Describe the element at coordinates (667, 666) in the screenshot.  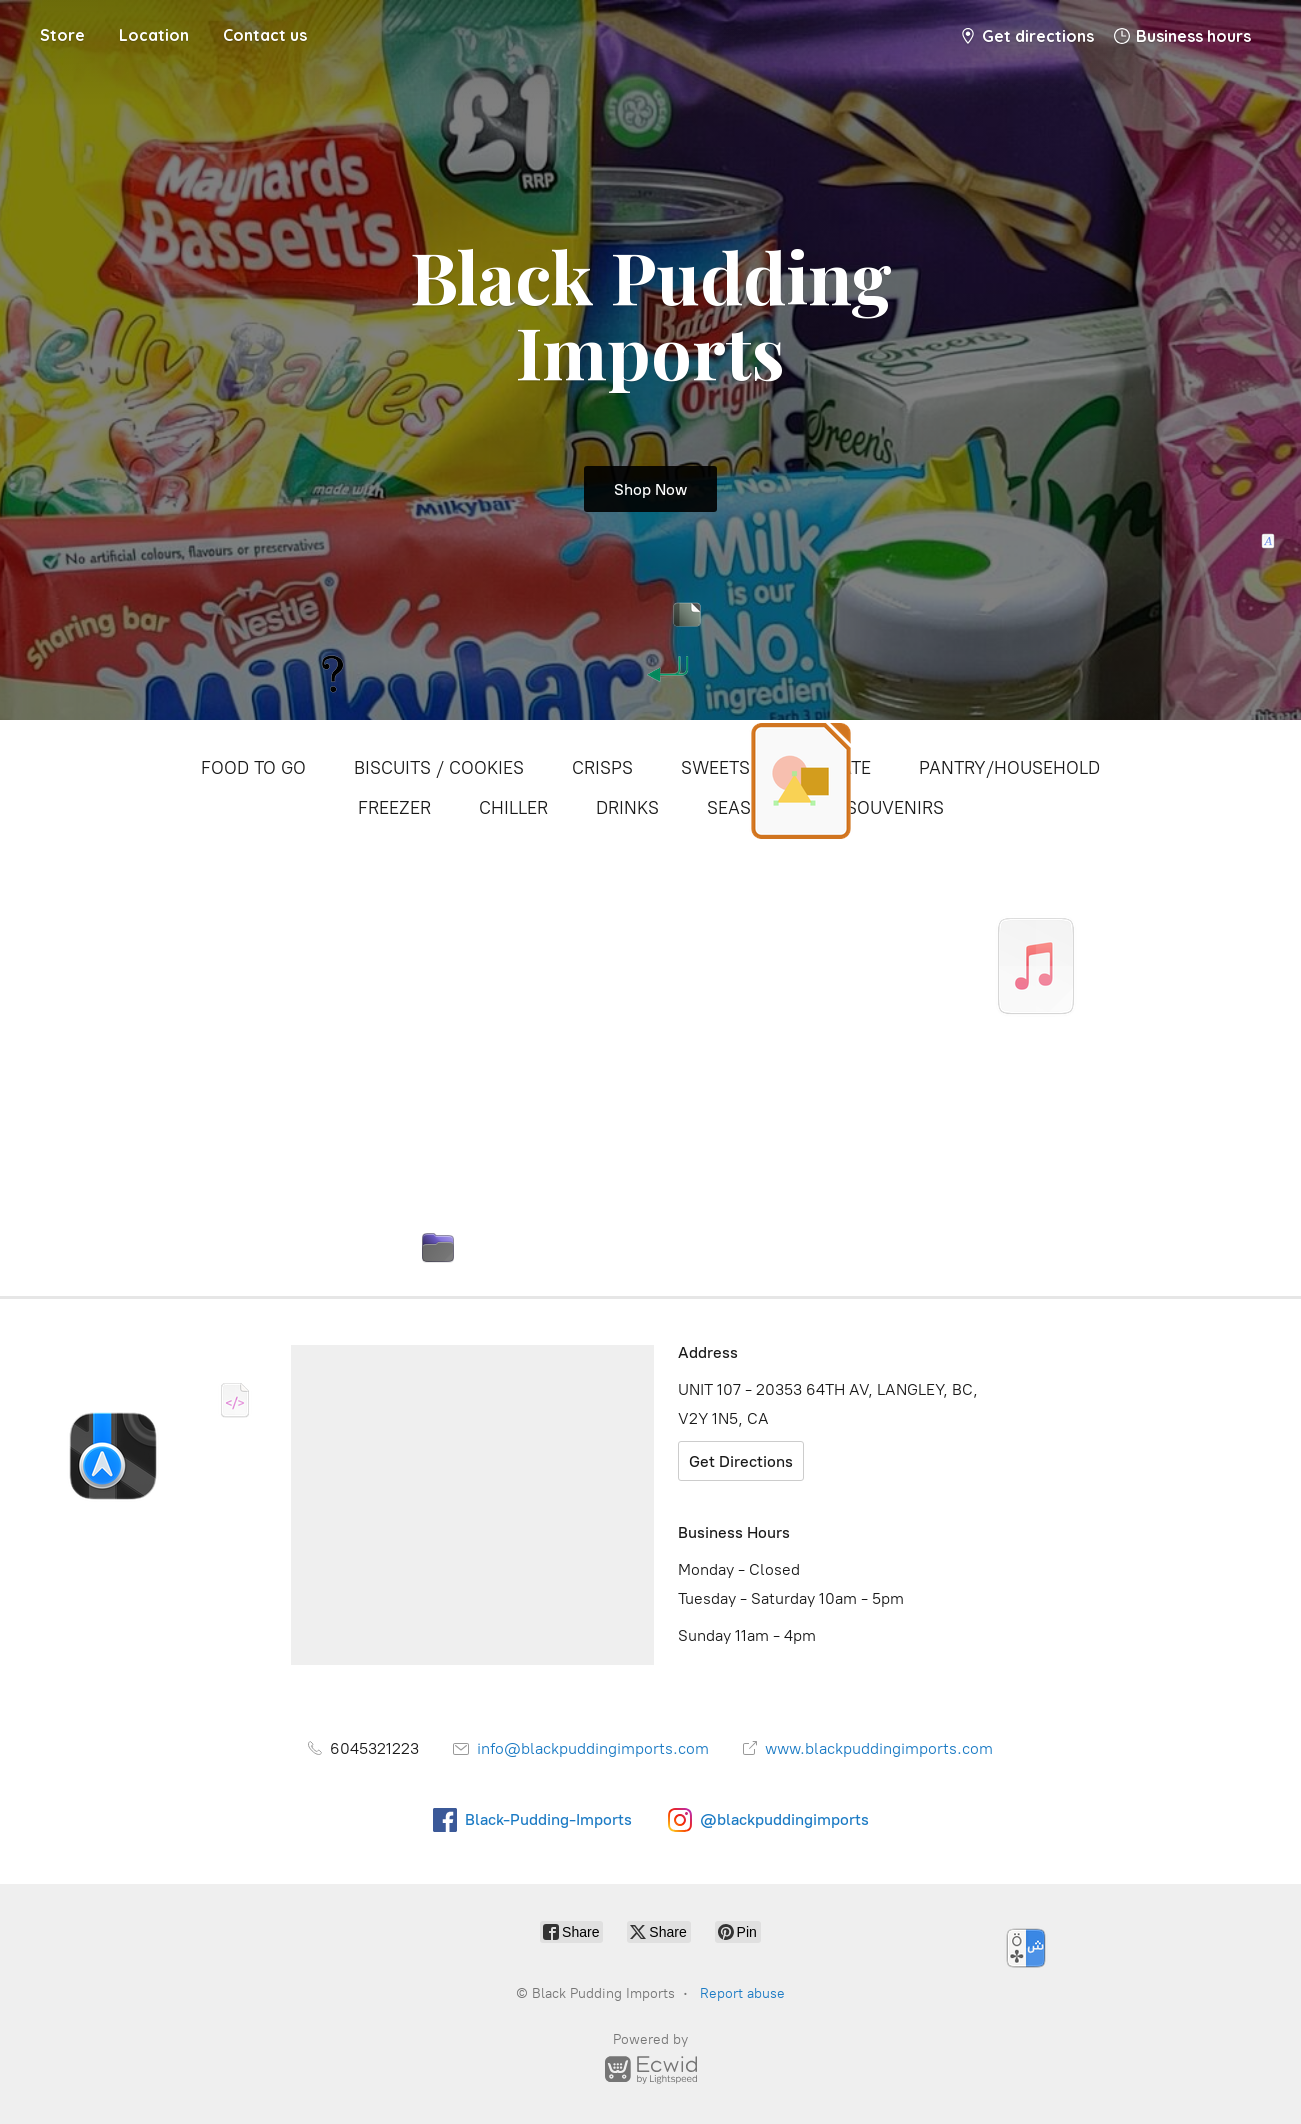
I see `reply to all recipients of an email` at that location.